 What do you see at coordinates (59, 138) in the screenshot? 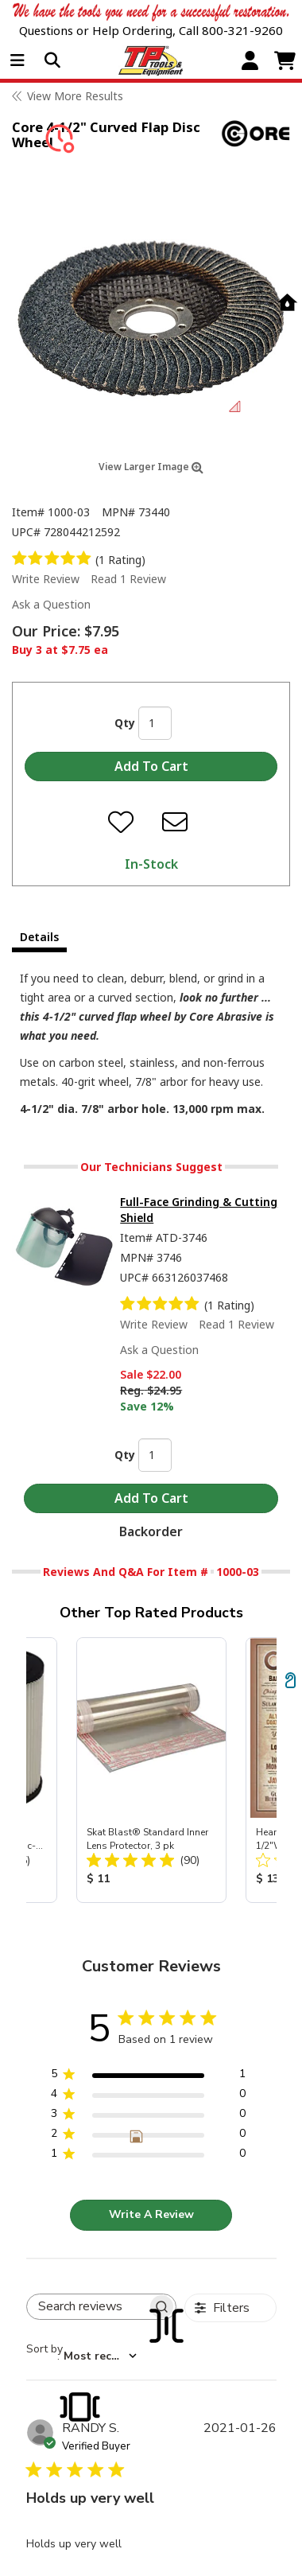
I see `start recording time or duration` at bounding box center [59, 138].